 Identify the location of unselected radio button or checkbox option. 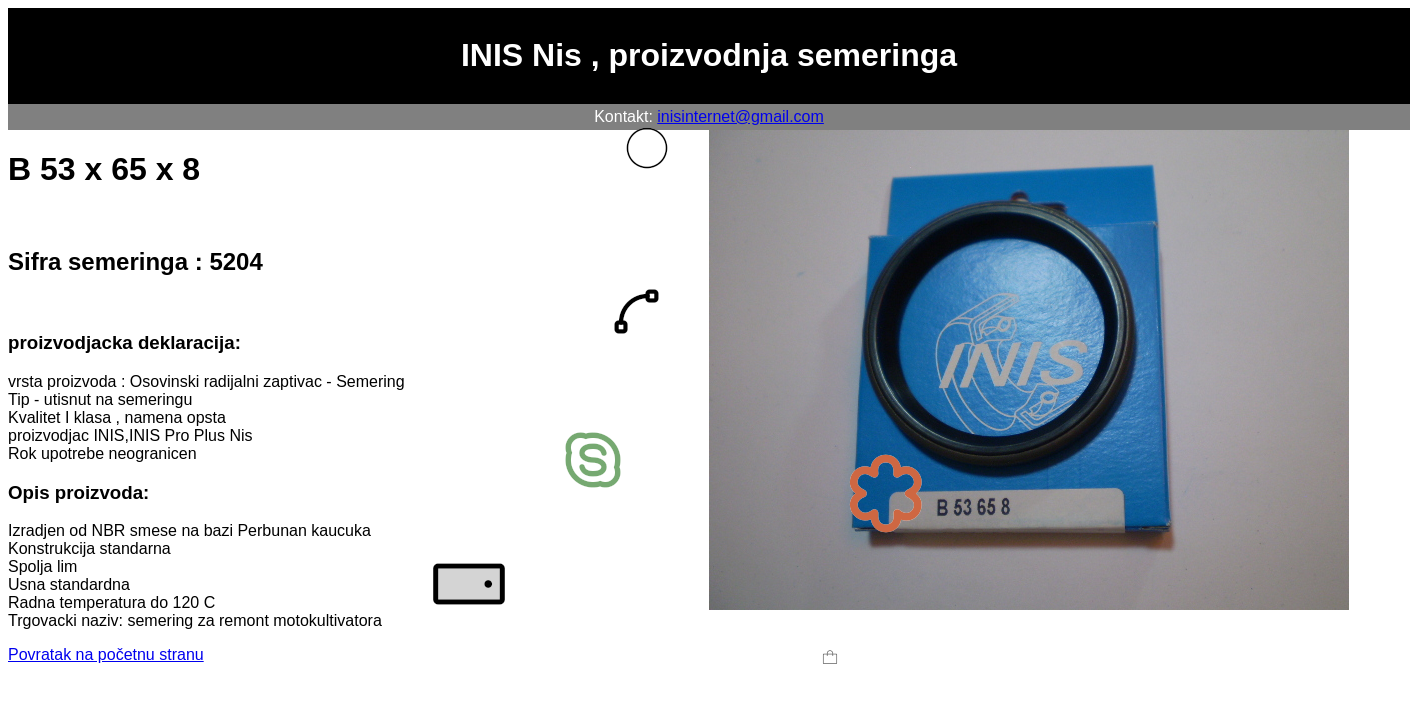
(647, 148).